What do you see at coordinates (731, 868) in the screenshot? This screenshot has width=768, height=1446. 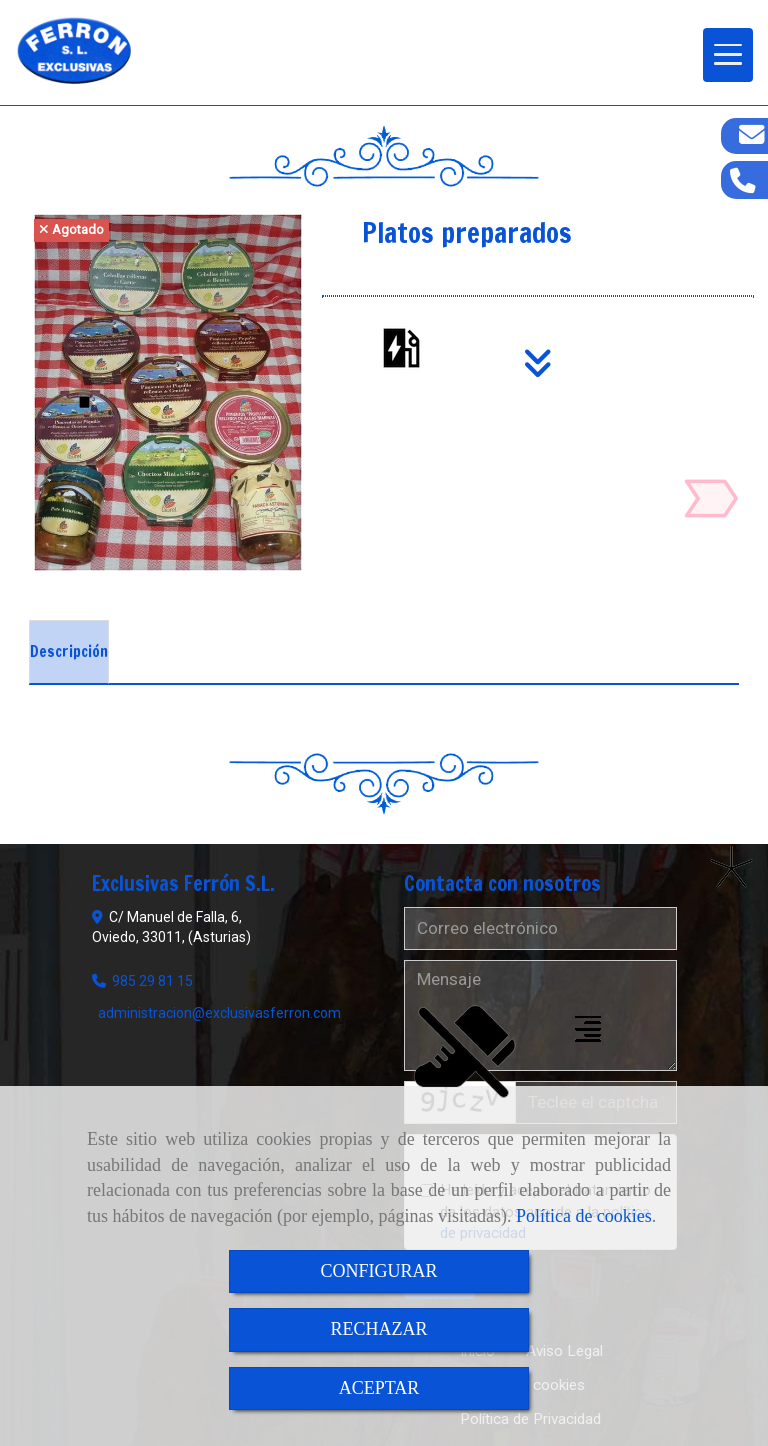 I see `indicates a required field in a form` at bounding box center [731, 868].